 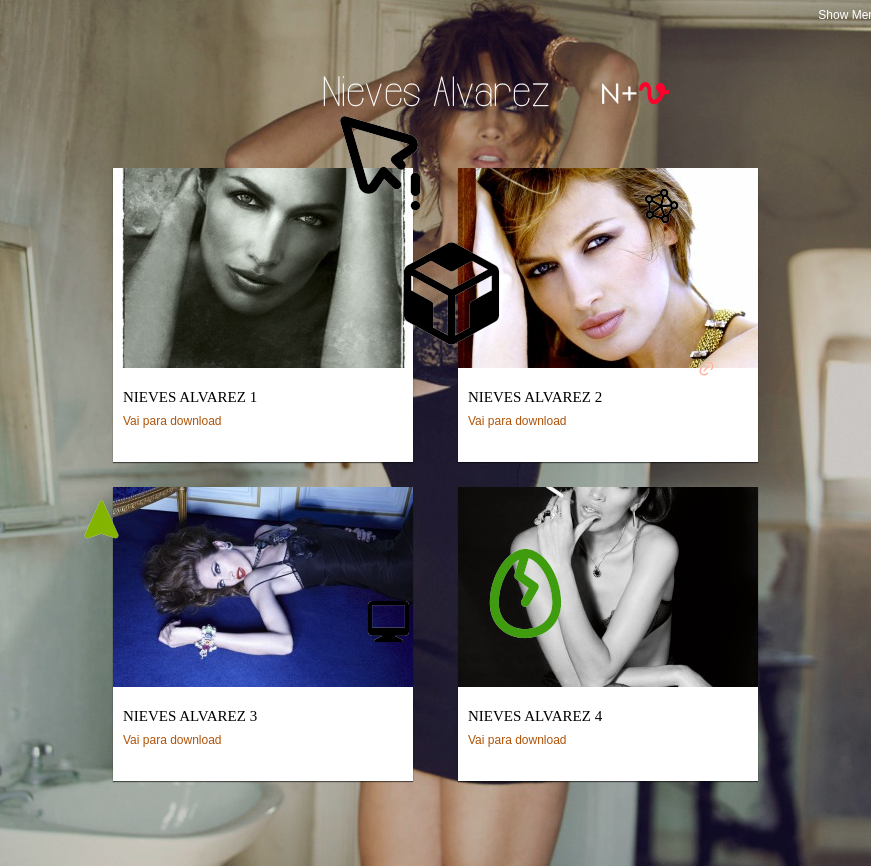 I want to click on start navigation or get directions, so click(x=101, y=519).